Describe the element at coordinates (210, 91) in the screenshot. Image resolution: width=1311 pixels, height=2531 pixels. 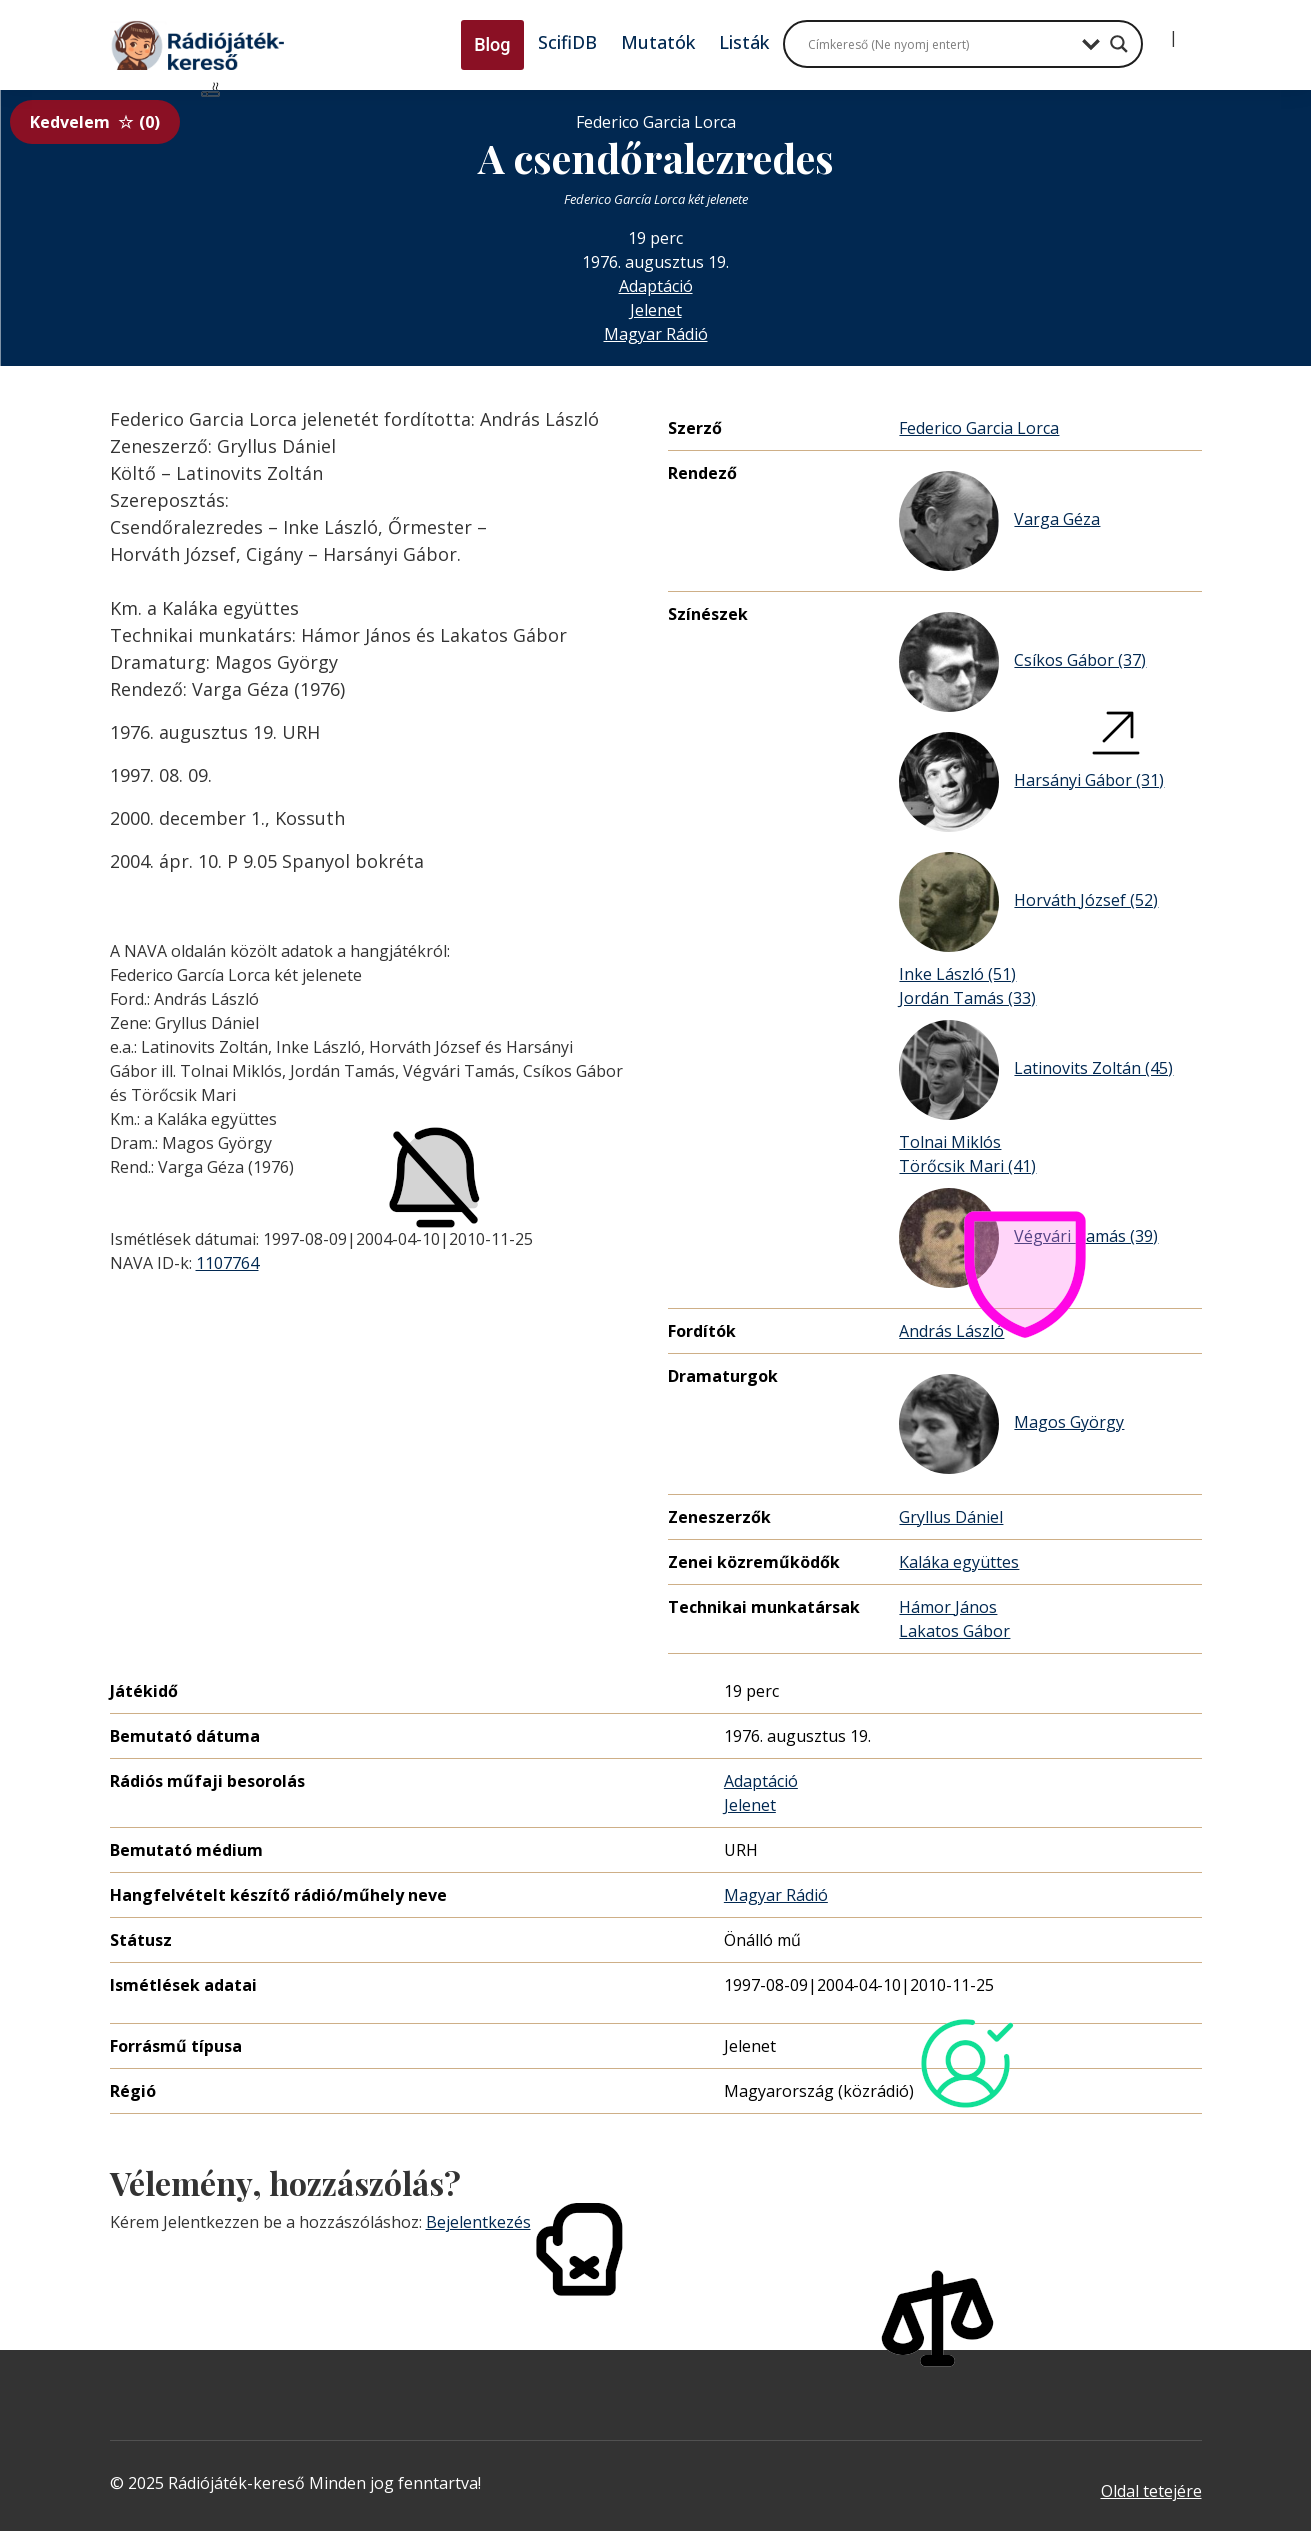
I see `indicates a designated smoking area` at that location.